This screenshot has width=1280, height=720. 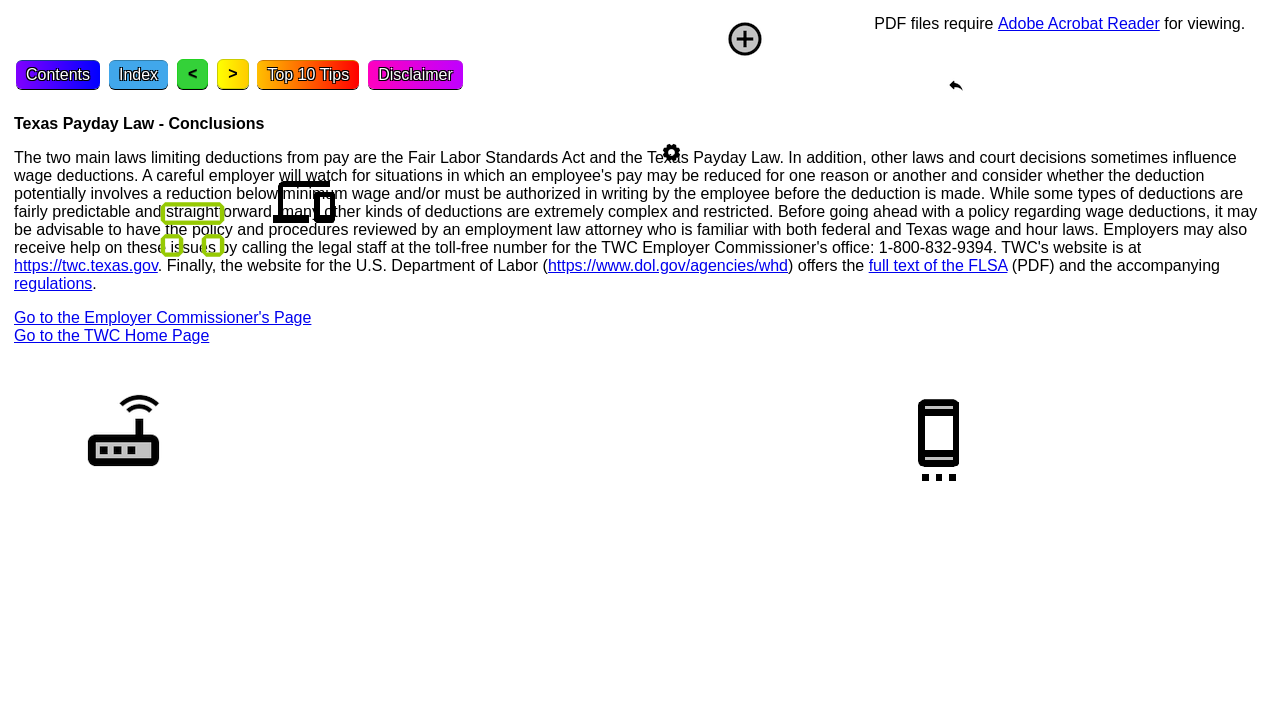 I want to click on manage connected devices, so click(x=304, y=202).